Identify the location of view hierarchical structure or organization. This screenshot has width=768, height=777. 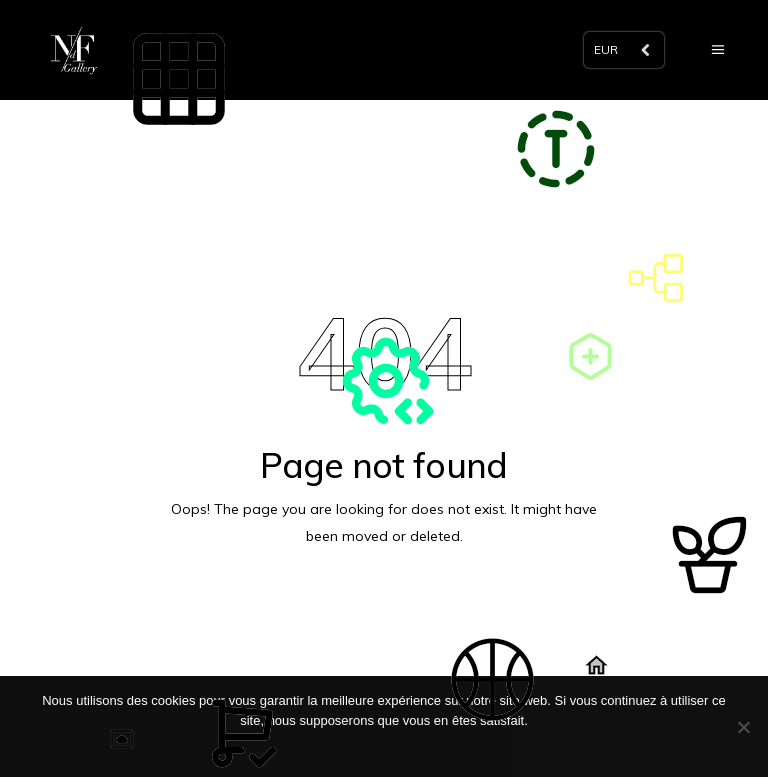
(659, 278).